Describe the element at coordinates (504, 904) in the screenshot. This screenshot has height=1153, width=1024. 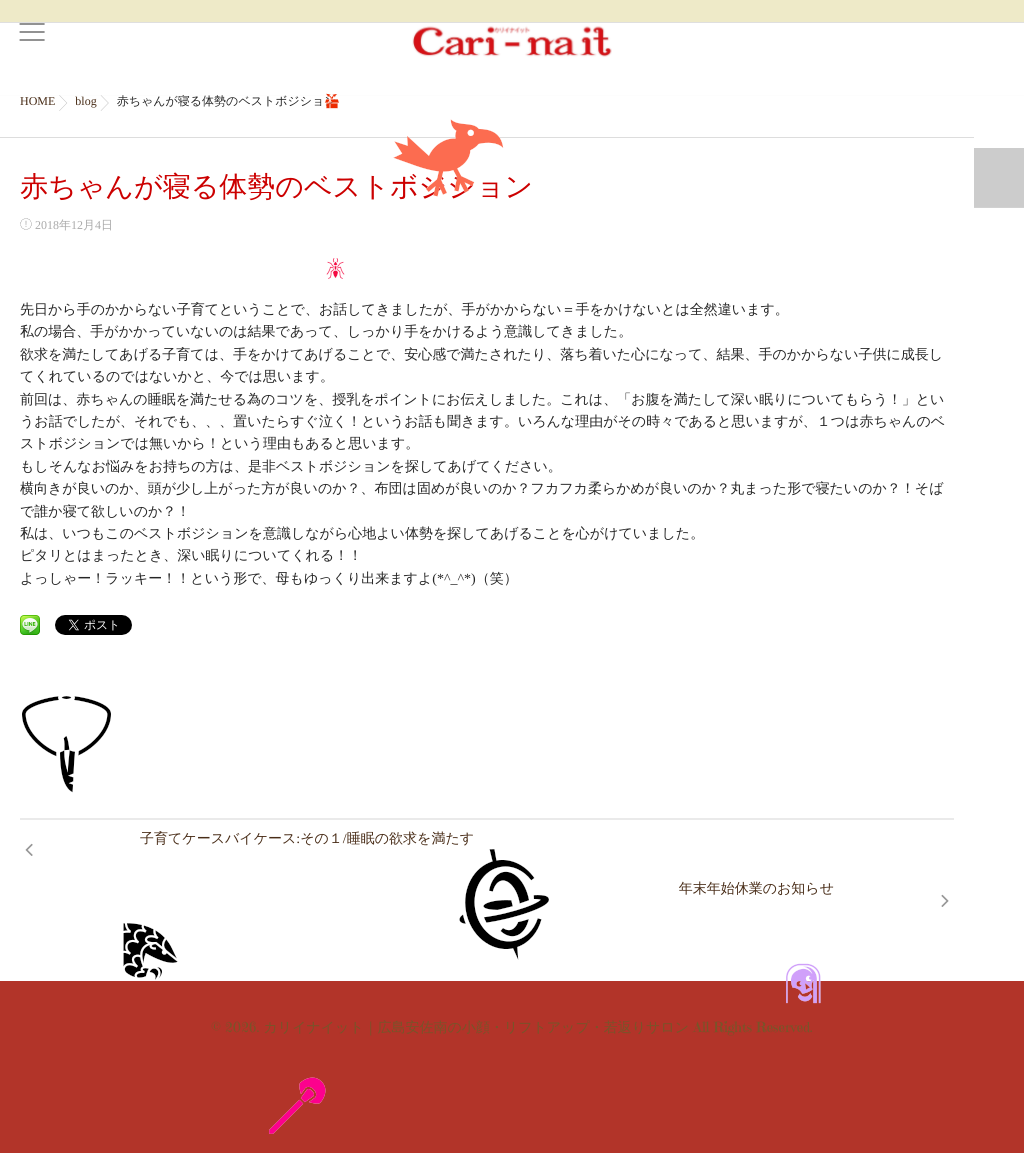
I see `access gyroscope or motion sensor settings` at that location.